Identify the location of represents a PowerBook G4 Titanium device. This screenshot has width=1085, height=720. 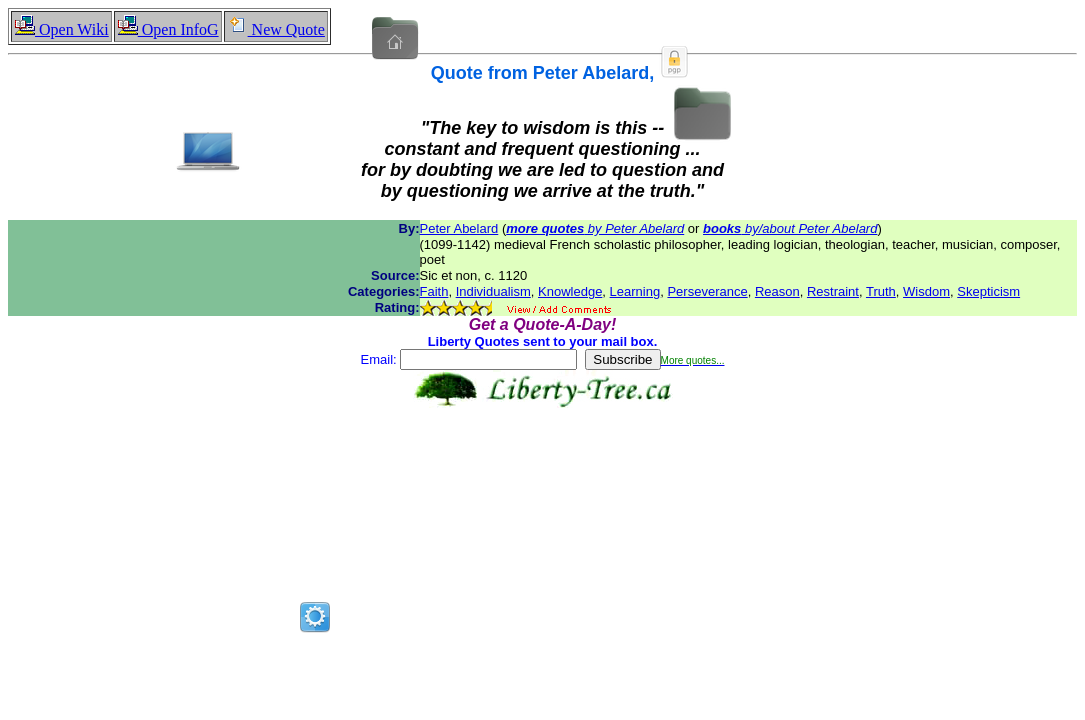
(208, 149).